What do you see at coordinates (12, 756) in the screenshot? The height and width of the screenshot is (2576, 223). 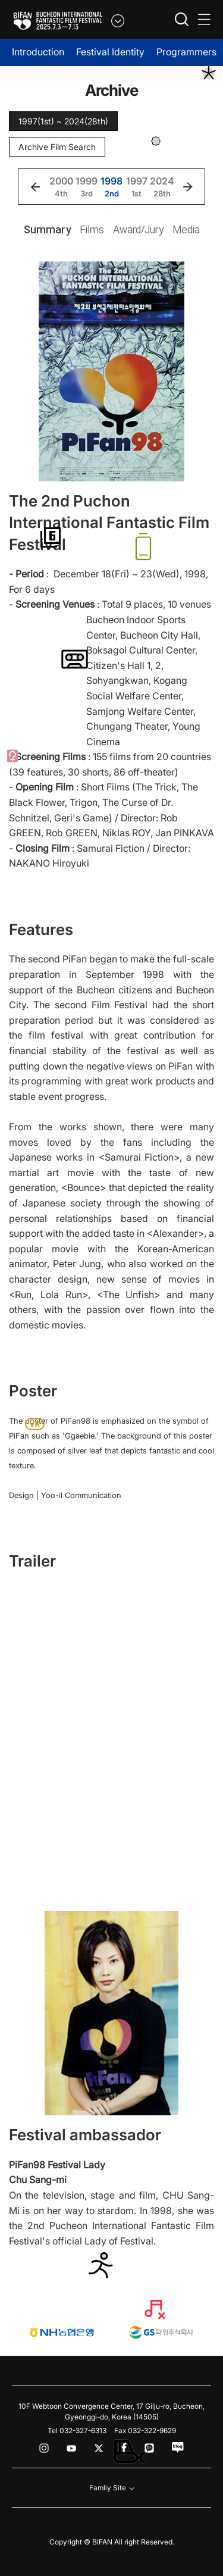 I see `indicates female gender option` at bounding box center [12, 756].